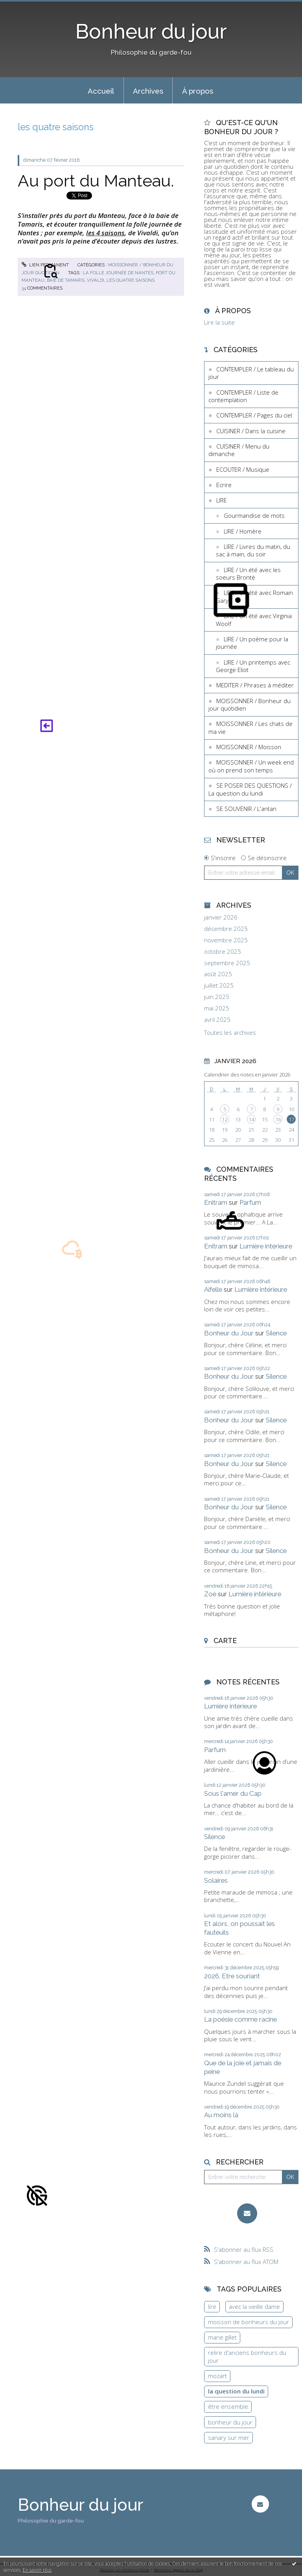 This screenshot has height=2576, width=302. Describe the element at coordinates (230, 600) in the screenshot. I see `access your wallet or payment methods` at that location.